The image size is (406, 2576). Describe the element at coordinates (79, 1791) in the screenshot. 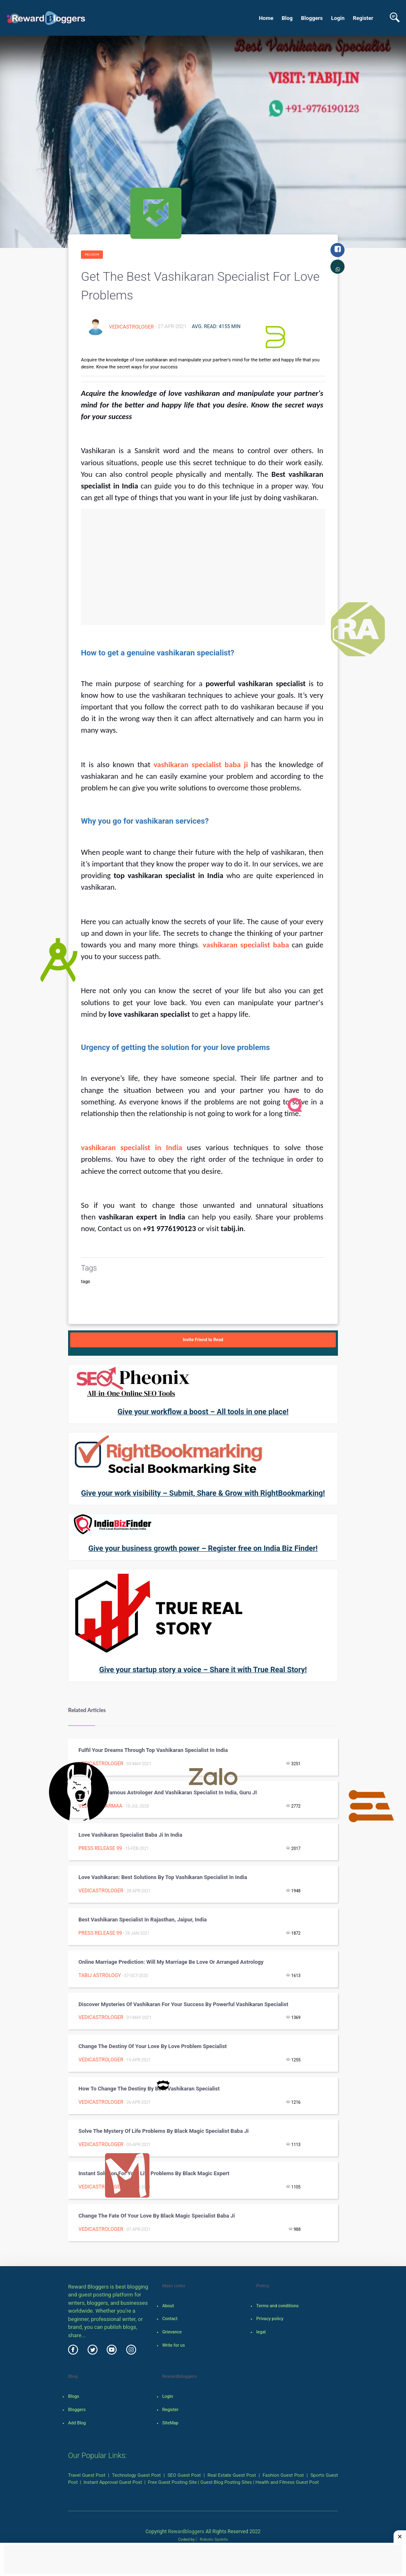

I see `open vikunja task management app` at that location.